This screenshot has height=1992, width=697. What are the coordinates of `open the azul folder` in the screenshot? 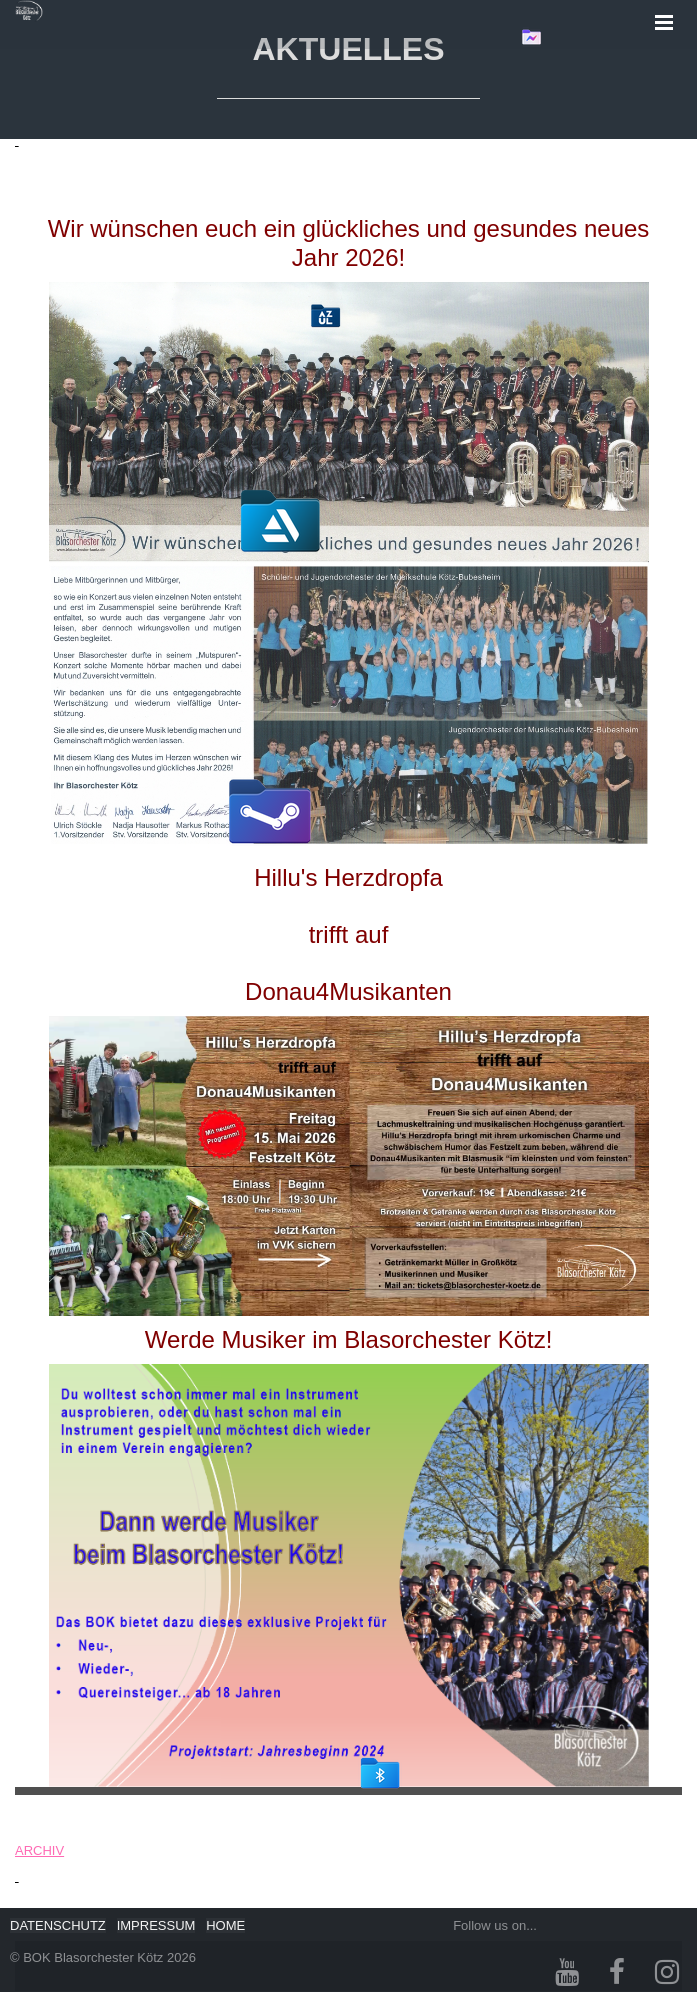 It's located at (325, 316).